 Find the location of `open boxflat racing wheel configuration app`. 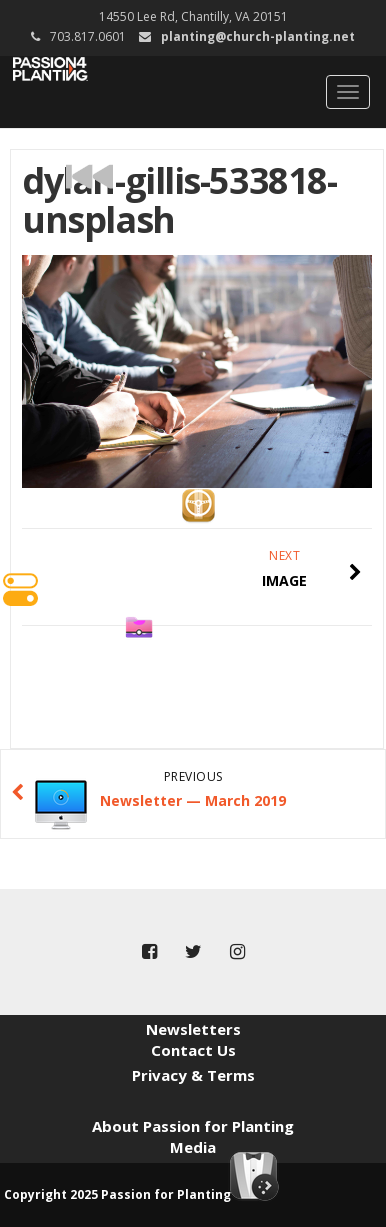

open boxflat racing wheel configuration app is located at coordinates (198, 505).